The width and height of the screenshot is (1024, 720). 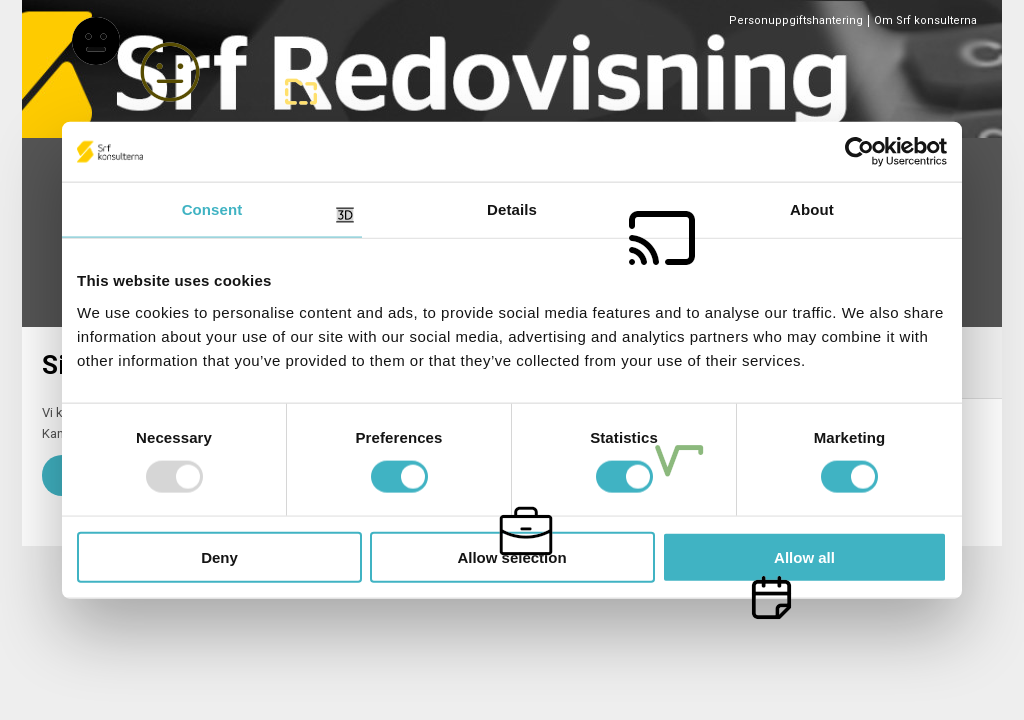 What do you see at coordinates (677, 457) in the screenshot?
I see `insert square root symbol` at bounding box center [677, 457].